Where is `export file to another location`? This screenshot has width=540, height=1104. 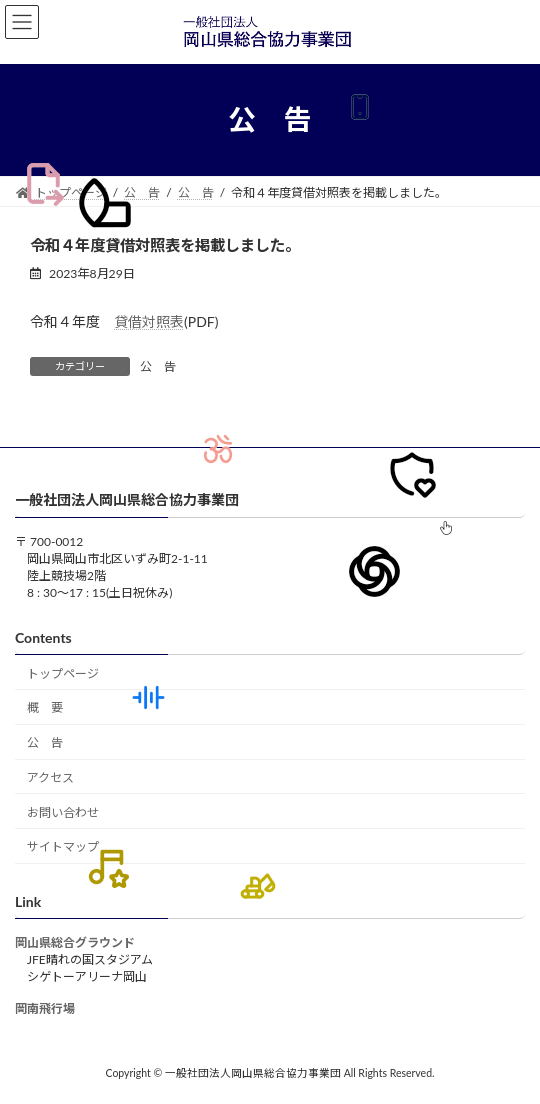
export file to another location is located at coordinates (43, 183).